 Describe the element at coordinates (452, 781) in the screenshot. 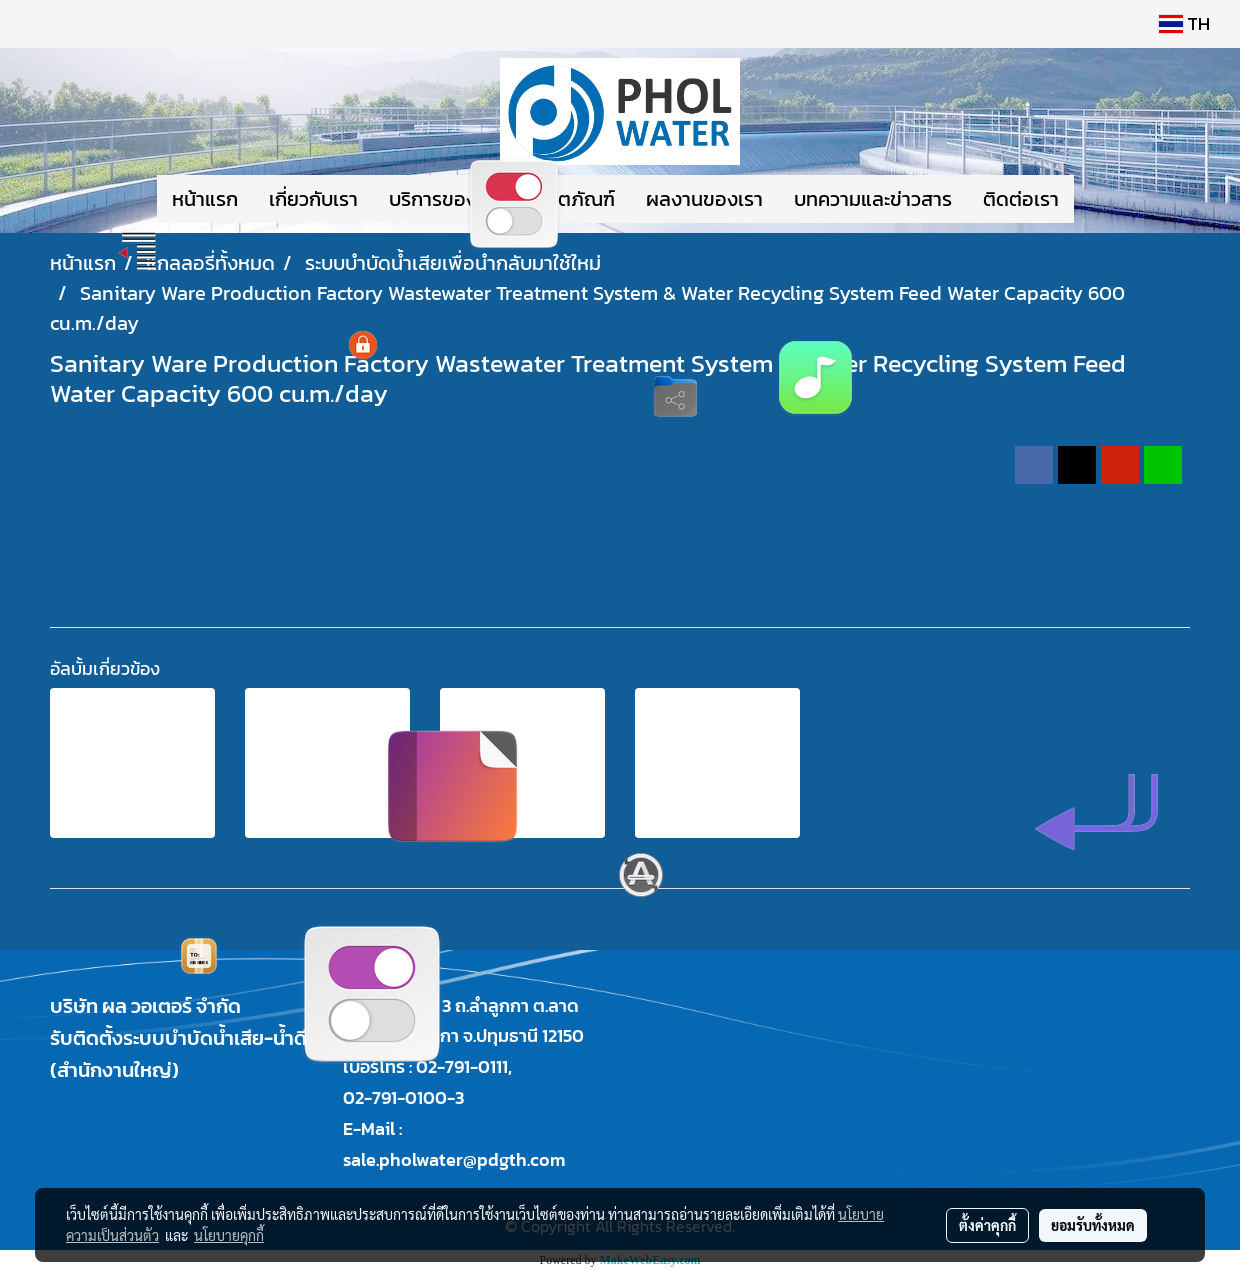

I see `customize desktop theme settings` at that location.